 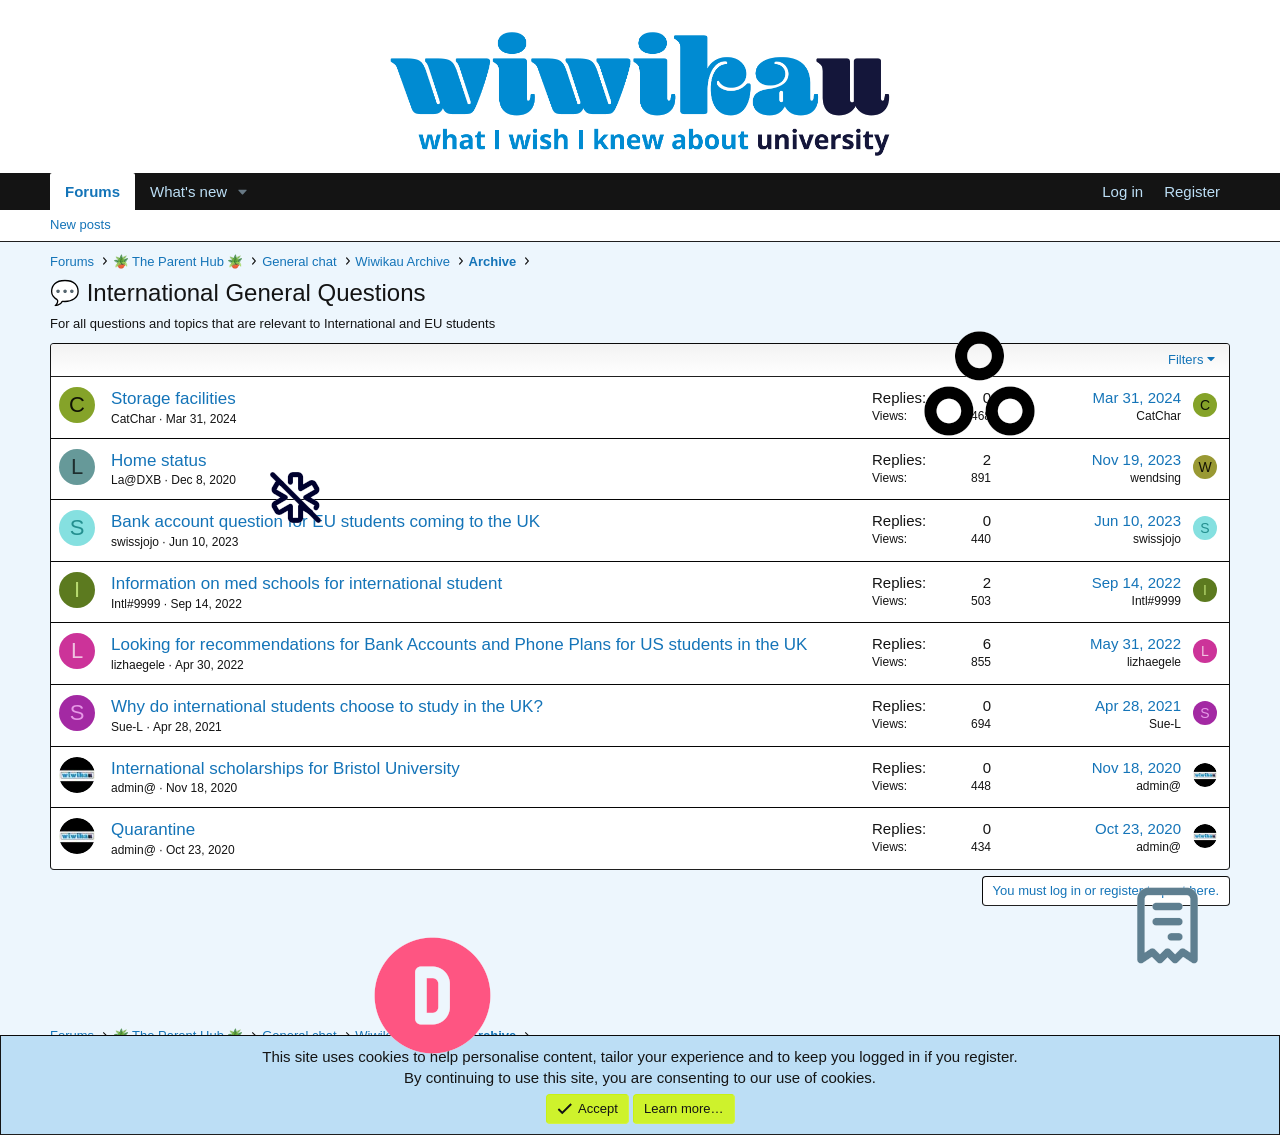 I want to click on view purchase receipt or transaction history, so click(x=1167, y=925).